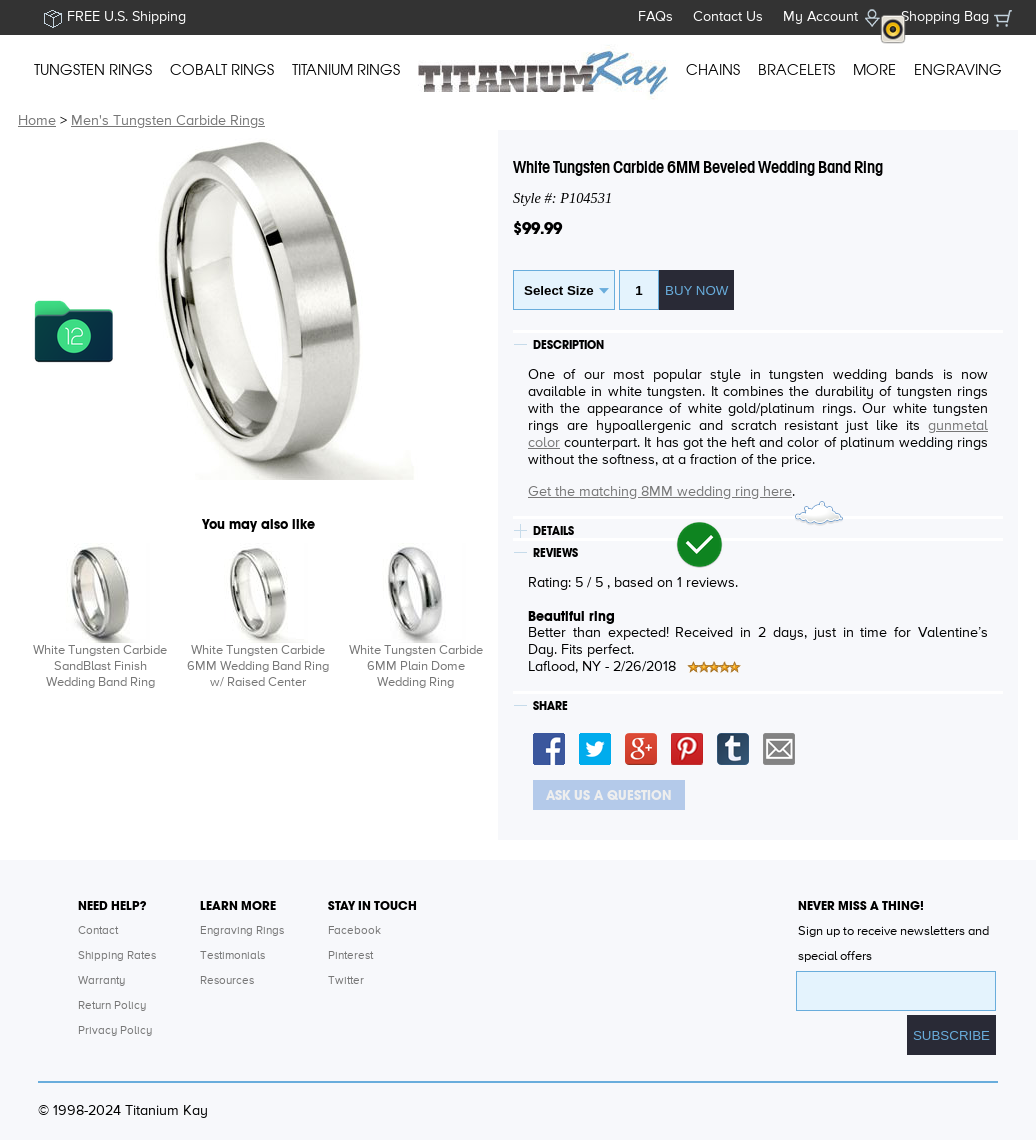 The image size is (1036, 1140). Describe the element at coordinates (73, 333) in the screenshot. I see `open android 12 system files folder` at that location.